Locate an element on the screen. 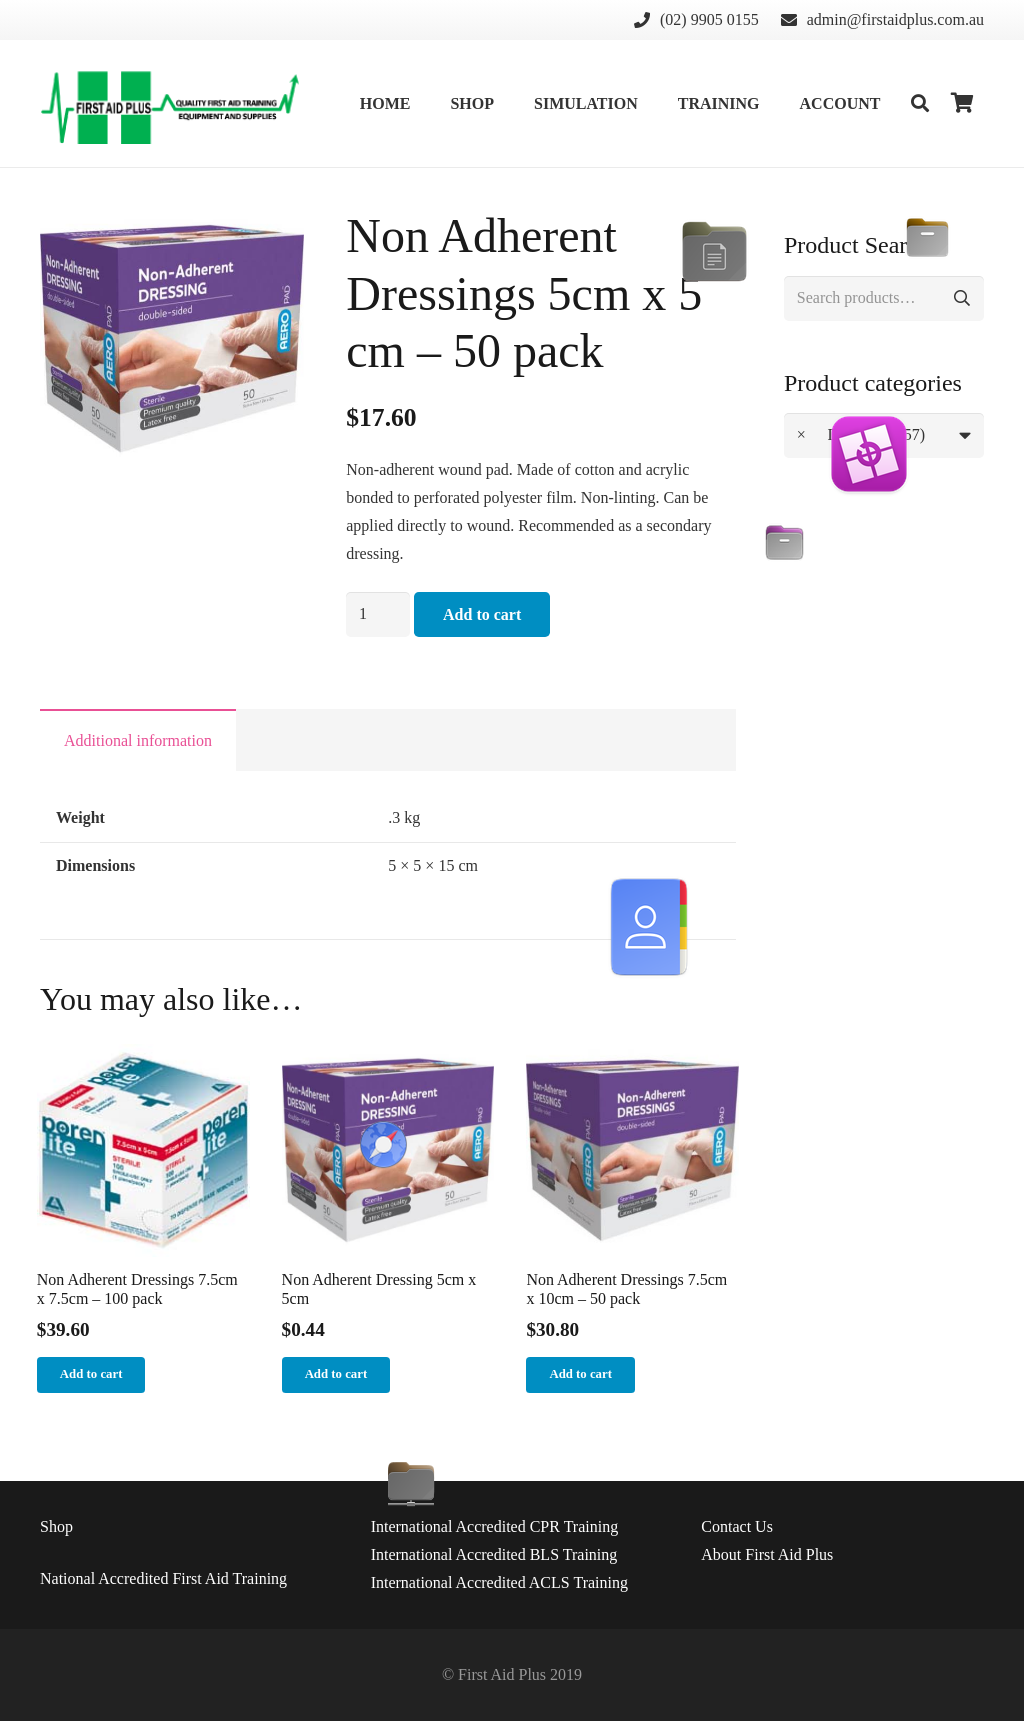 Image resolution: width=1024 pixels, height=1721 pixels. open wallstreet control app is located at coordinates (869, 454).